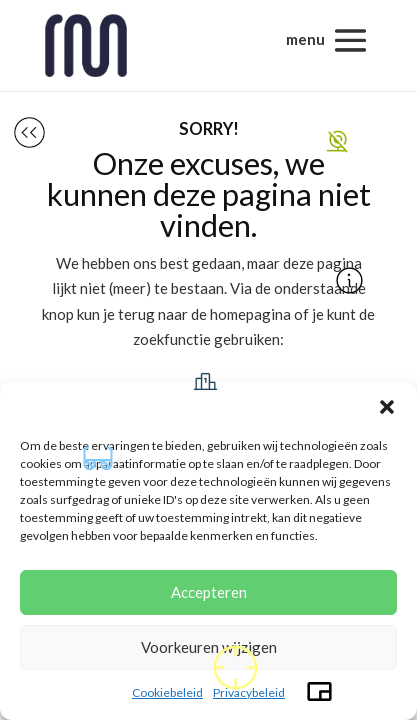  Describe the element at coordinates (338, 142) in the screenshot. I see `webcam is disabled or turned off` at that location.